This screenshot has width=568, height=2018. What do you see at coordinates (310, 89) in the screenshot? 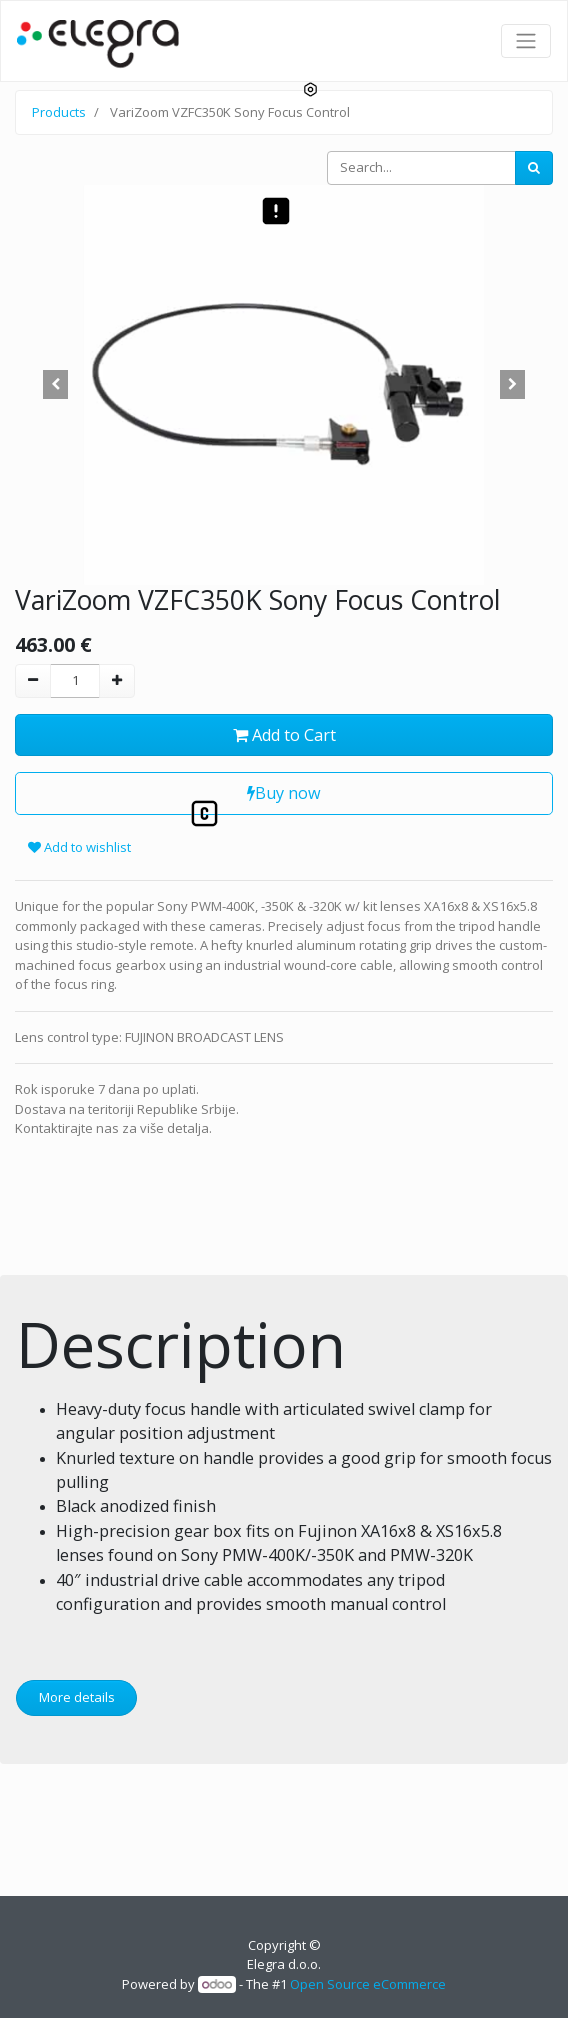
I see `access settings or configuration options` at bounding box center [310, 89].